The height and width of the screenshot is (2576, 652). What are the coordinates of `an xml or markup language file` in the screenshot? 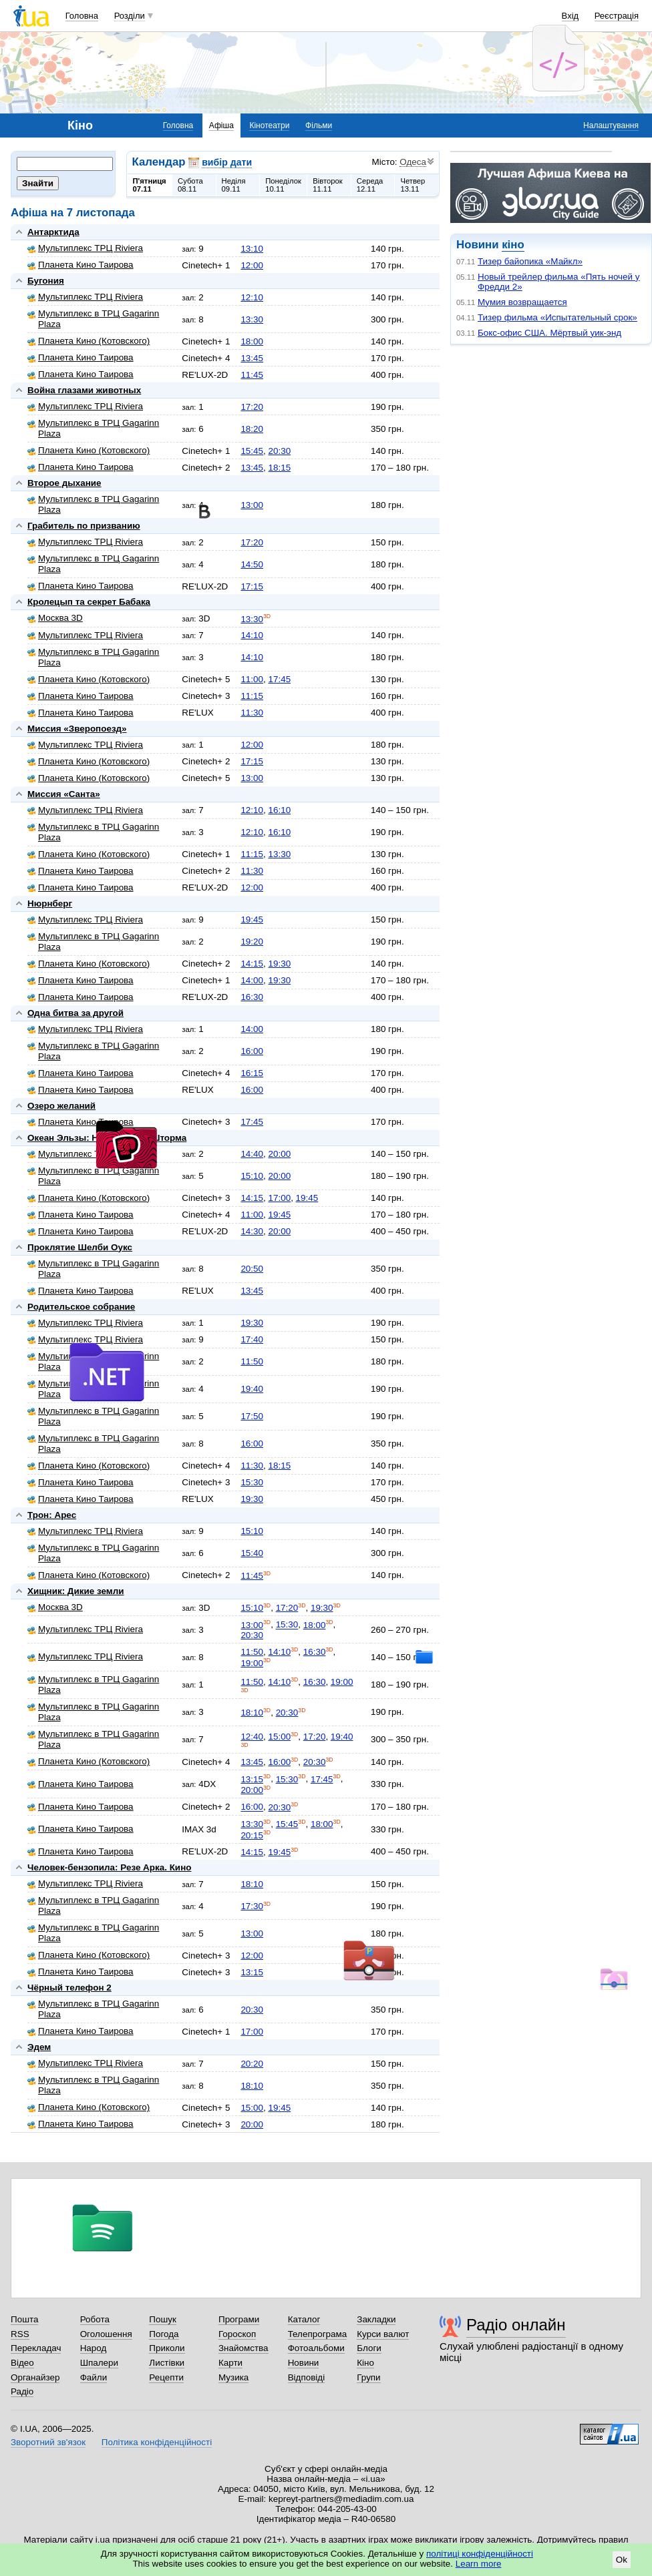 It's located at (558, 58).